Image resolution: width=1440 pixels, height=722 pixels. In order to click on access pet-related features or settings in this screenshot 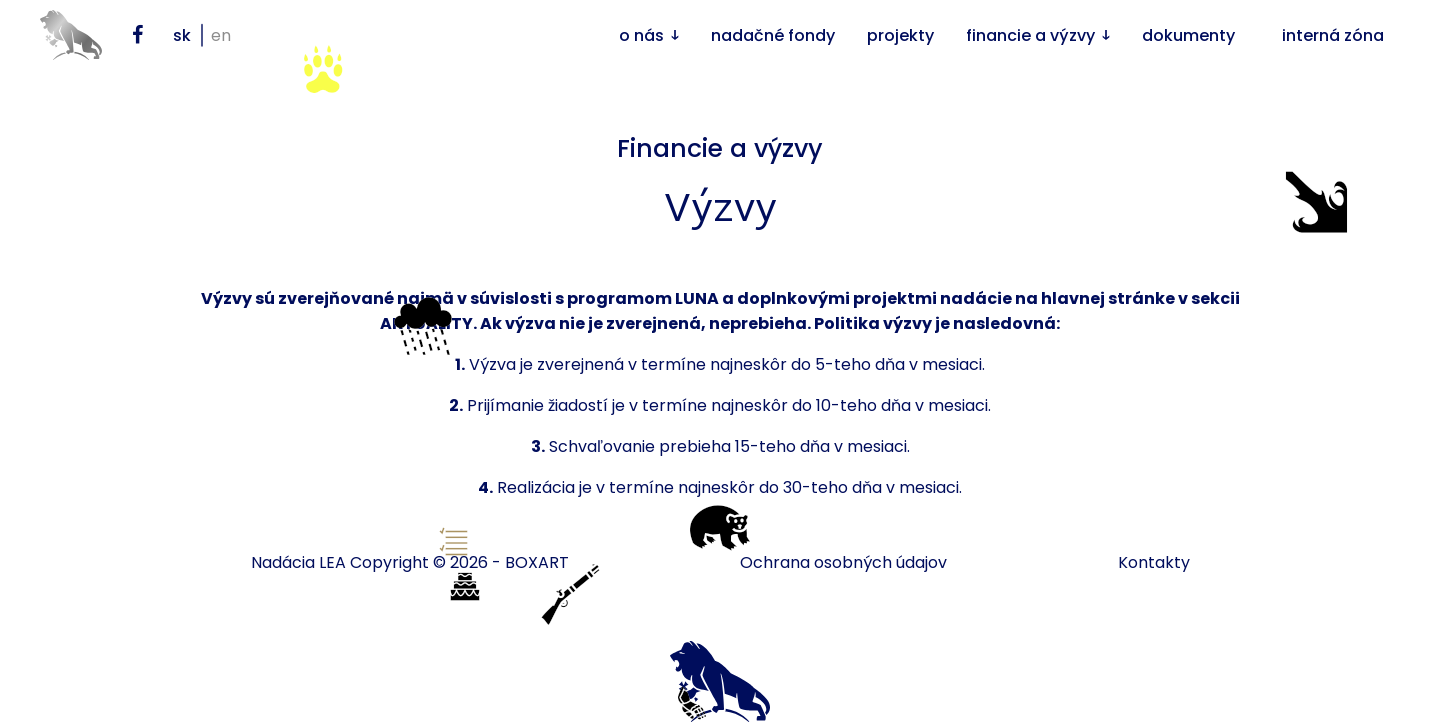, I will do `click(322, 70)`.